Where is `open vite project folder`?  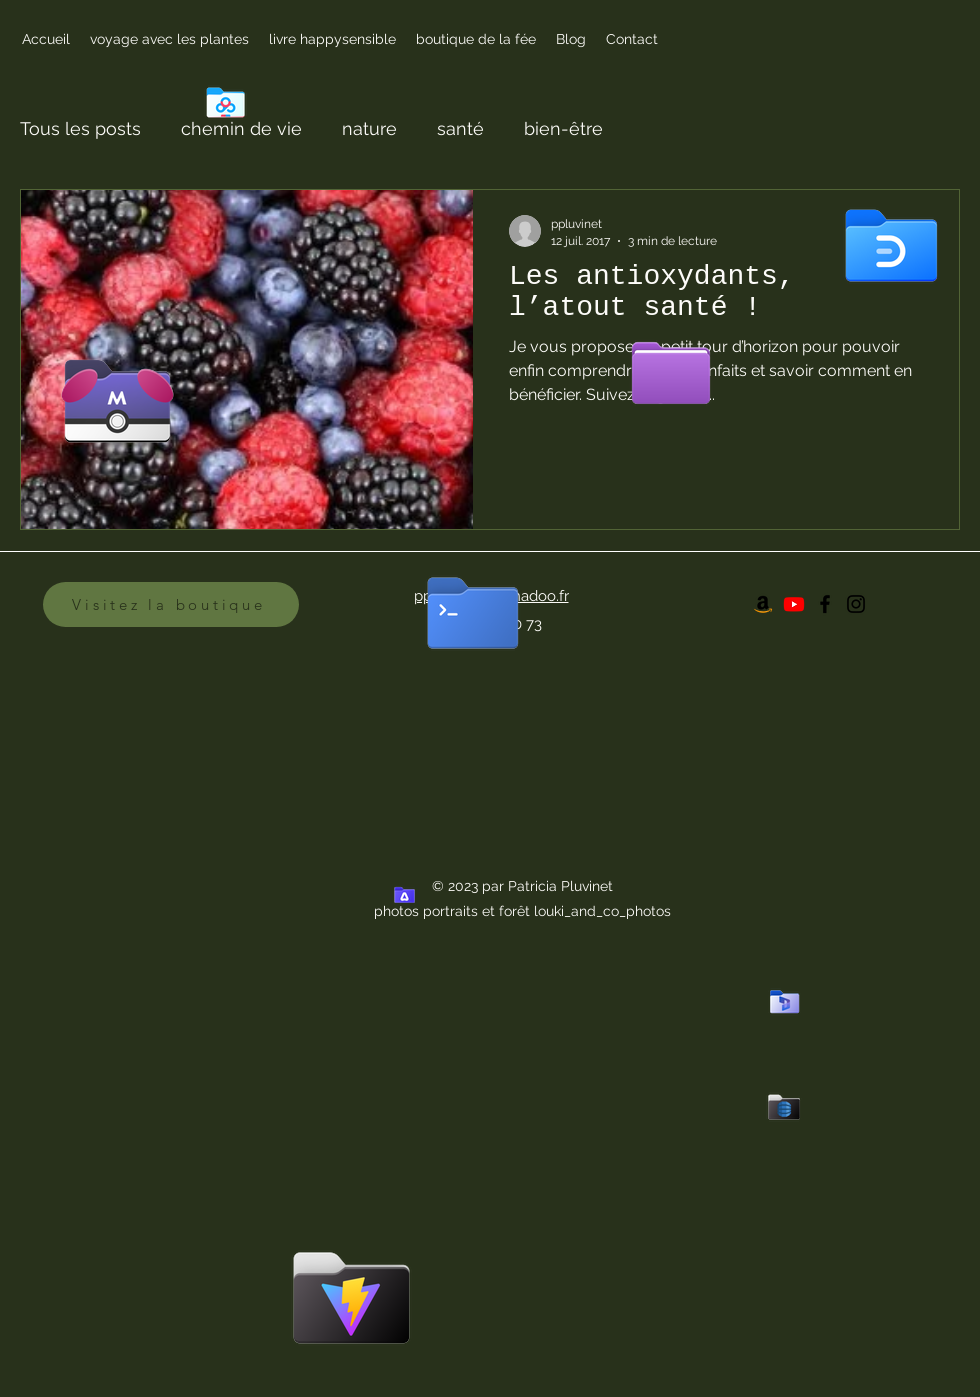
open vite project folder is located at coordinates (351, 1301).